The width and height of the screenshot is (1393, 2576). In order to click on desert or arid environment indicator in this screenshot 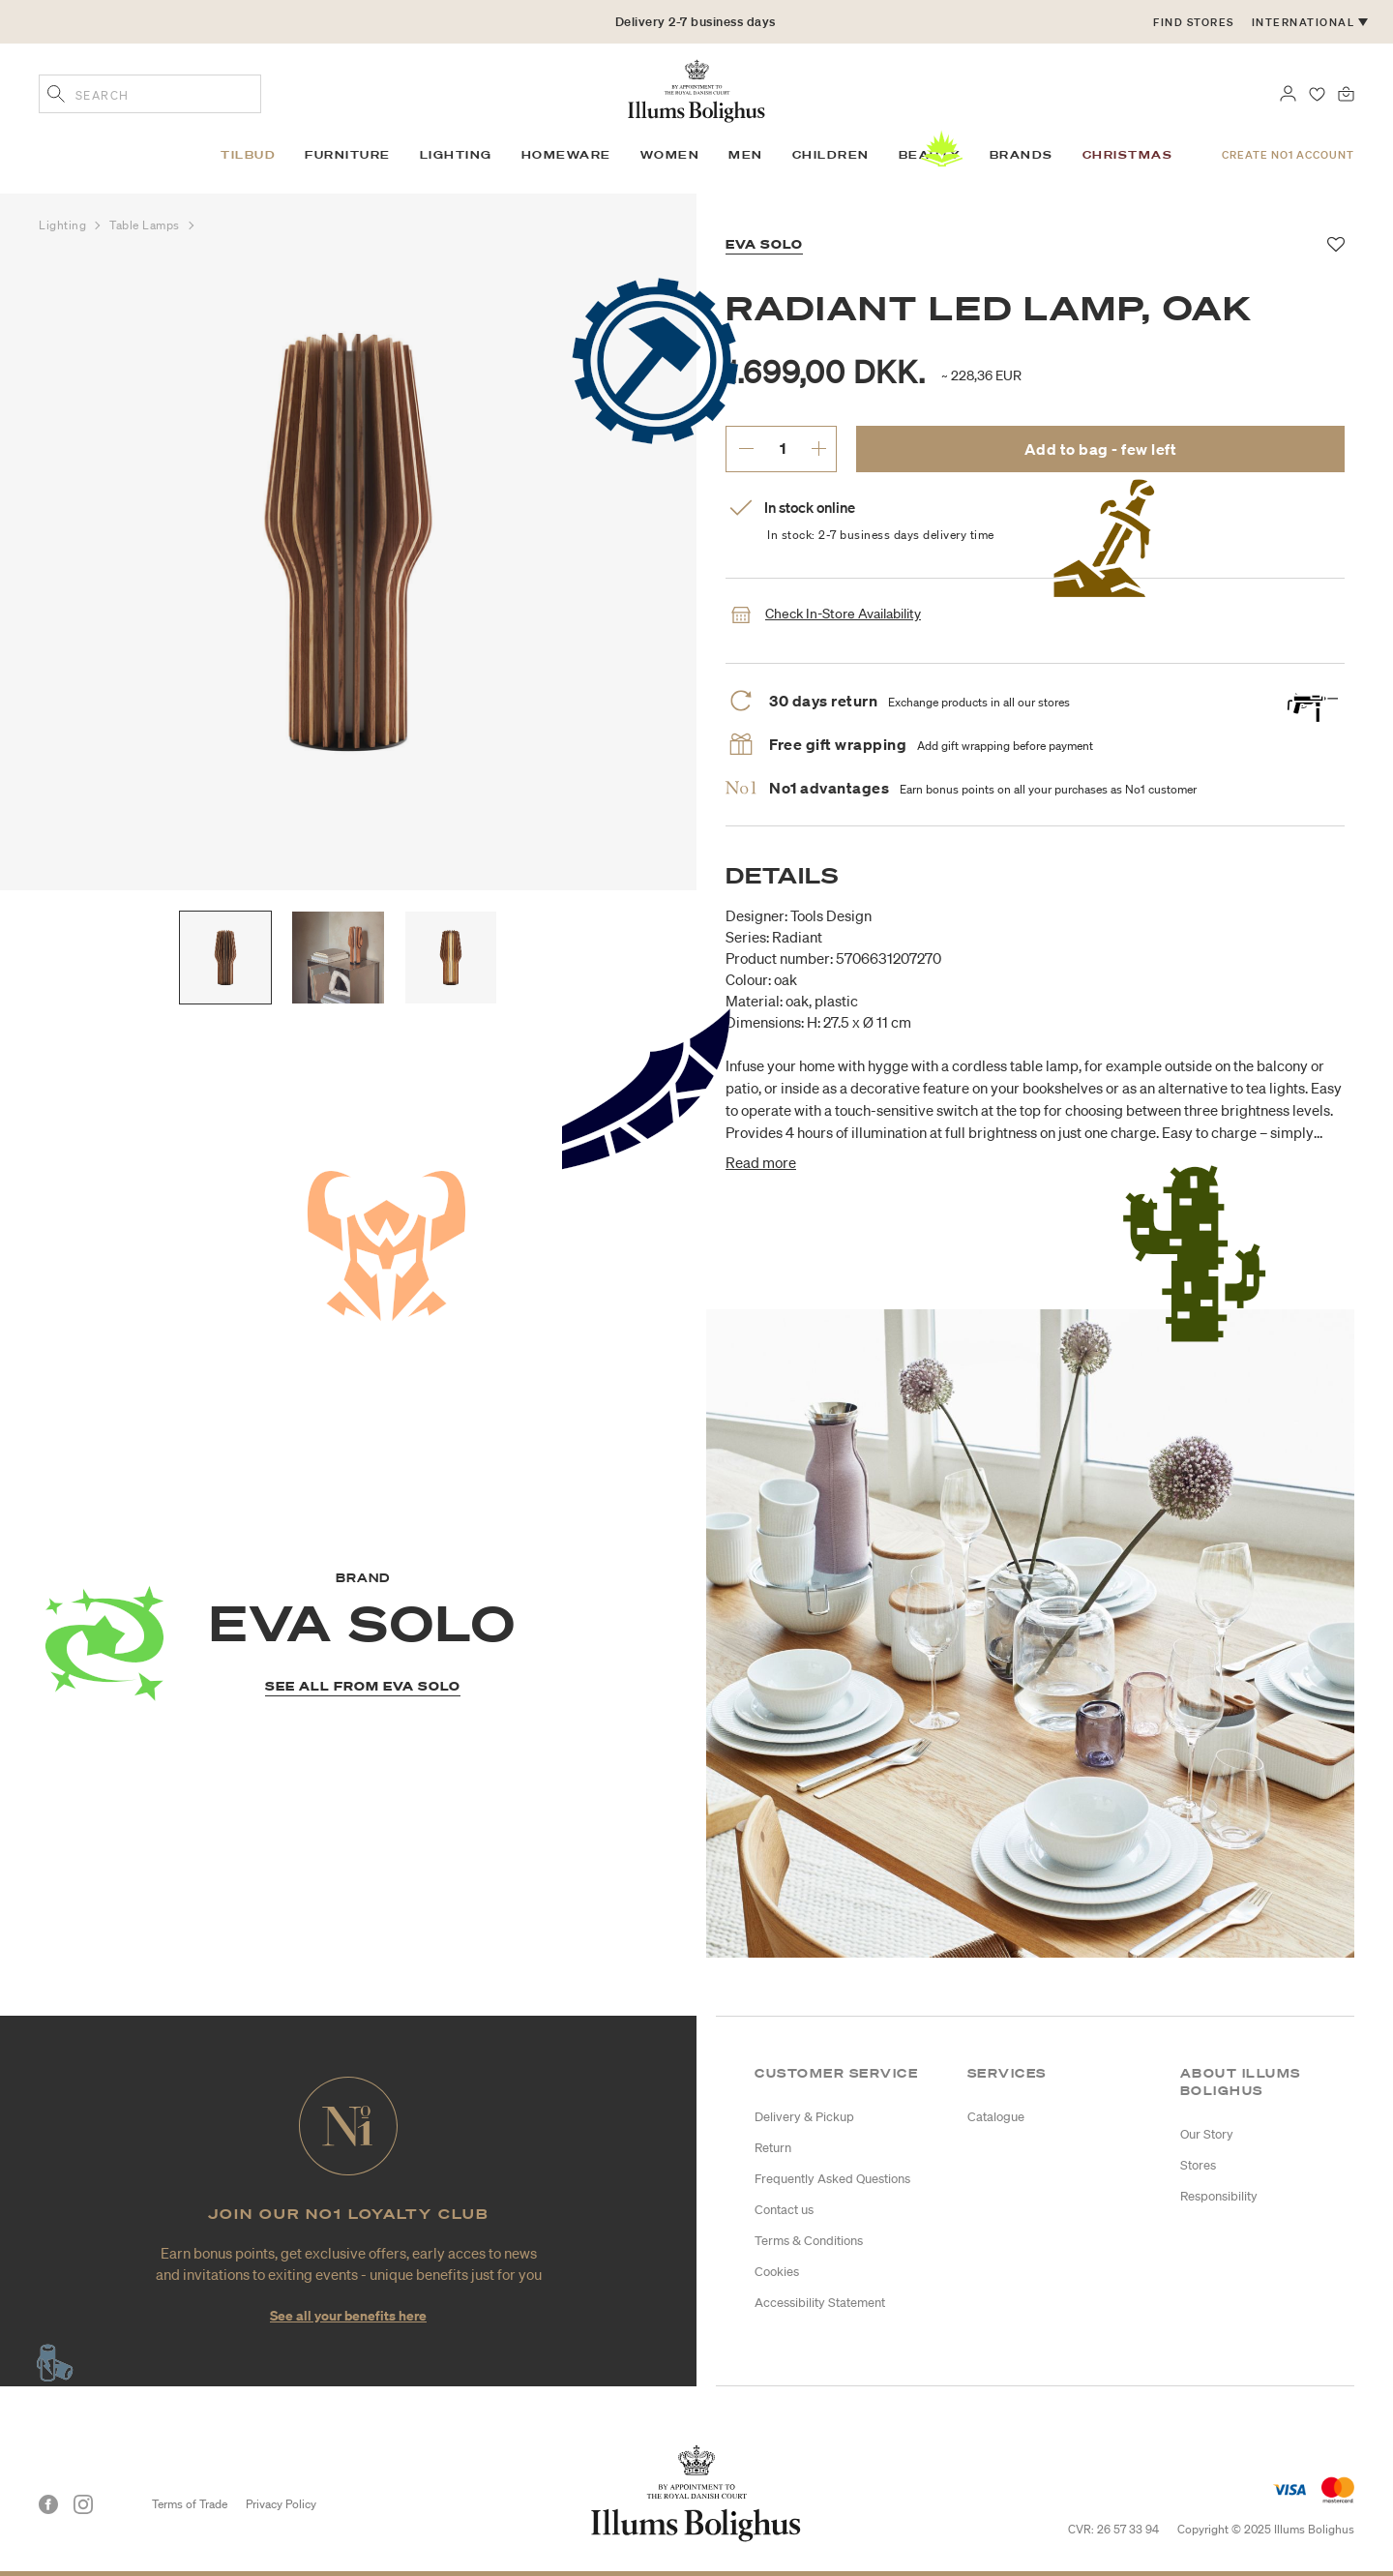, I will do `click(1177, 1254)`.